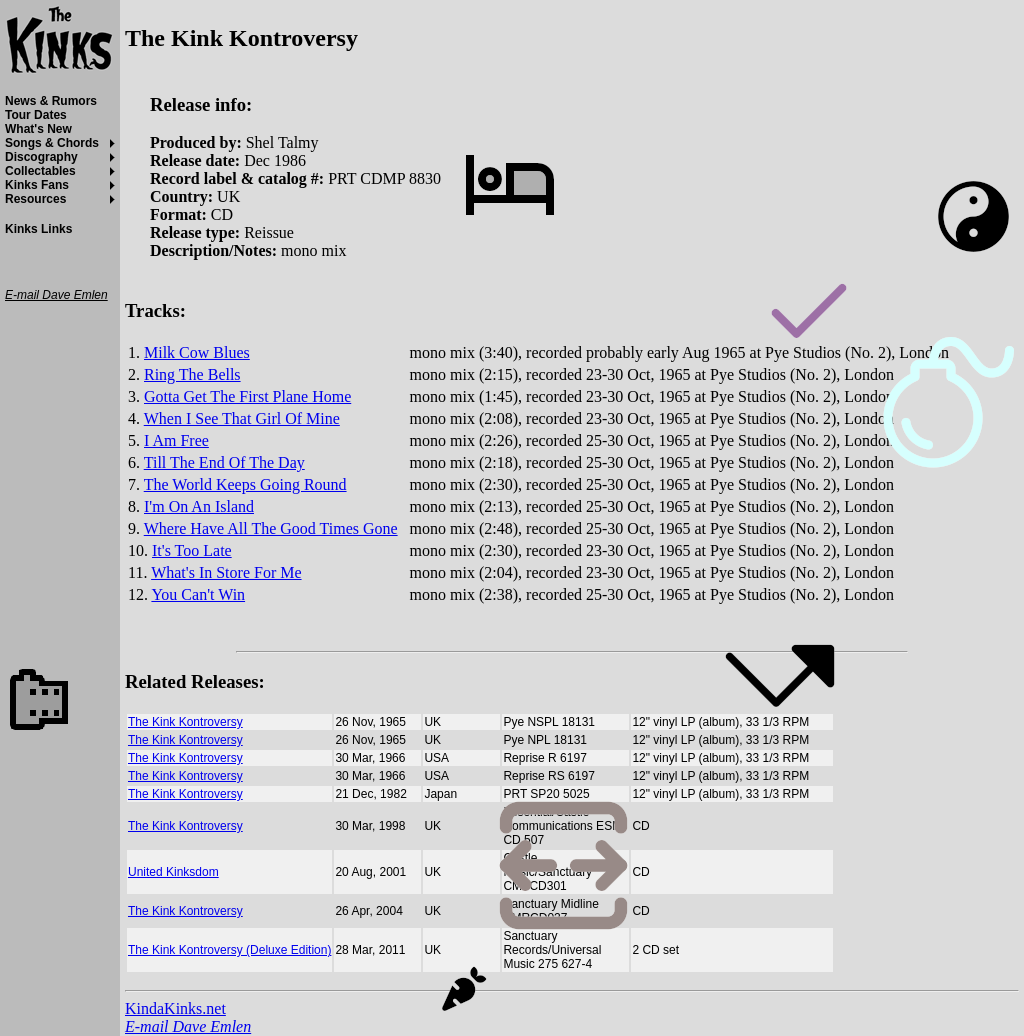 The width and height of the screenshot is (1024, 1036). What do you see at coordinates (780, 672) in the screenshot?
I see `reply to a message or email` at bounding box center [780, 672].